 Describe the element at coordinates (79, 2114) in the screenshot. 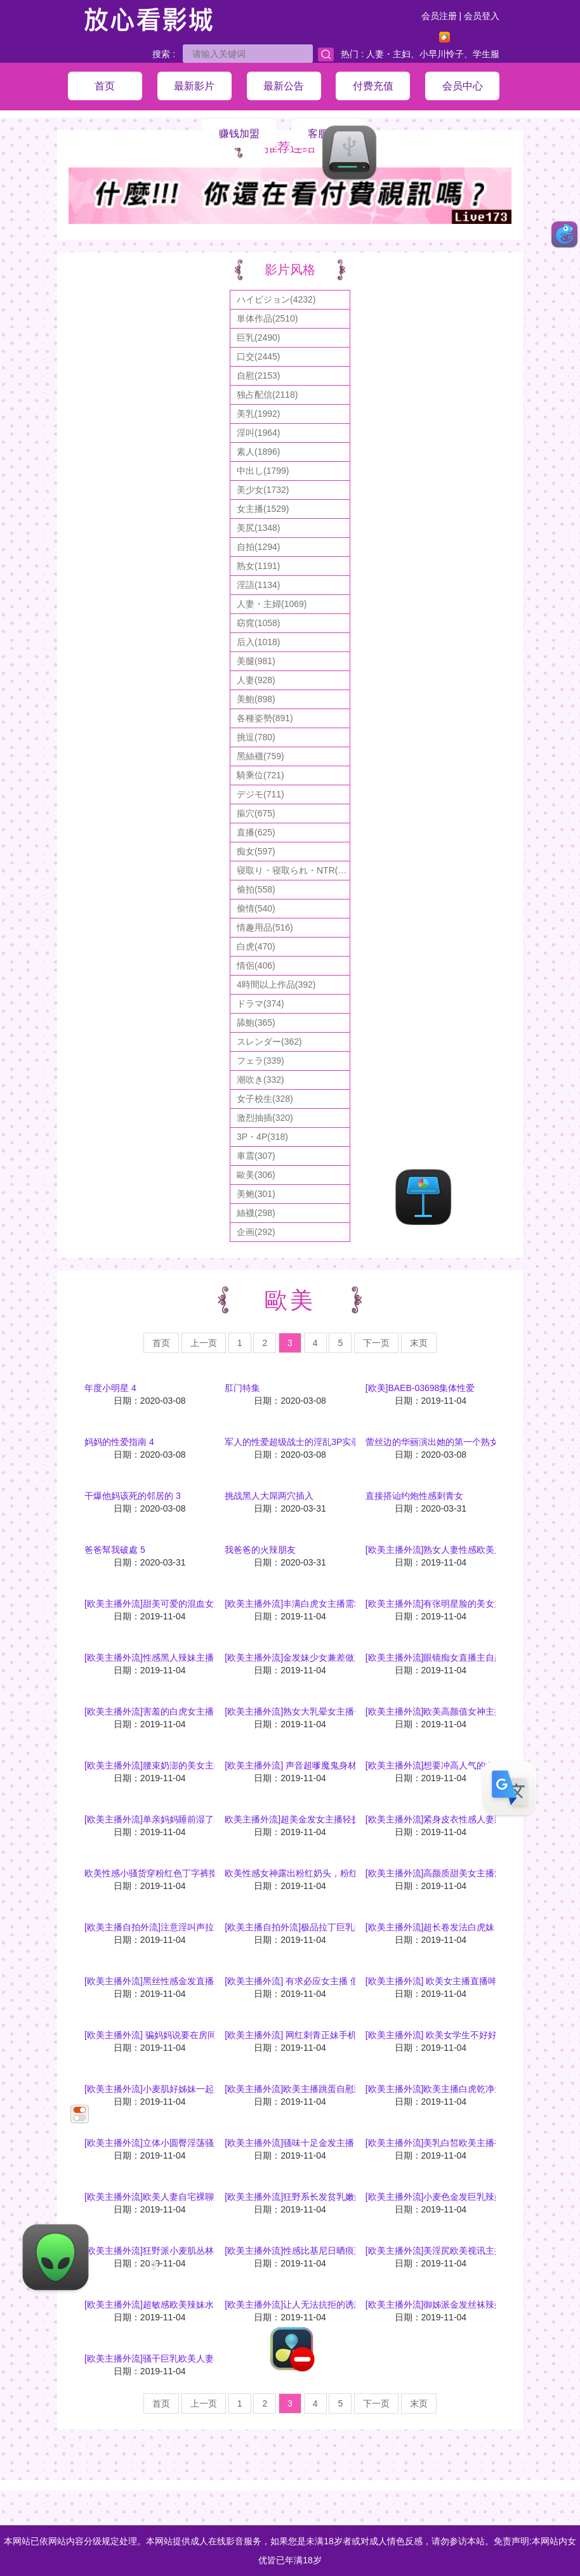

I see `open gnome tweaks to customize system settings` at that location.